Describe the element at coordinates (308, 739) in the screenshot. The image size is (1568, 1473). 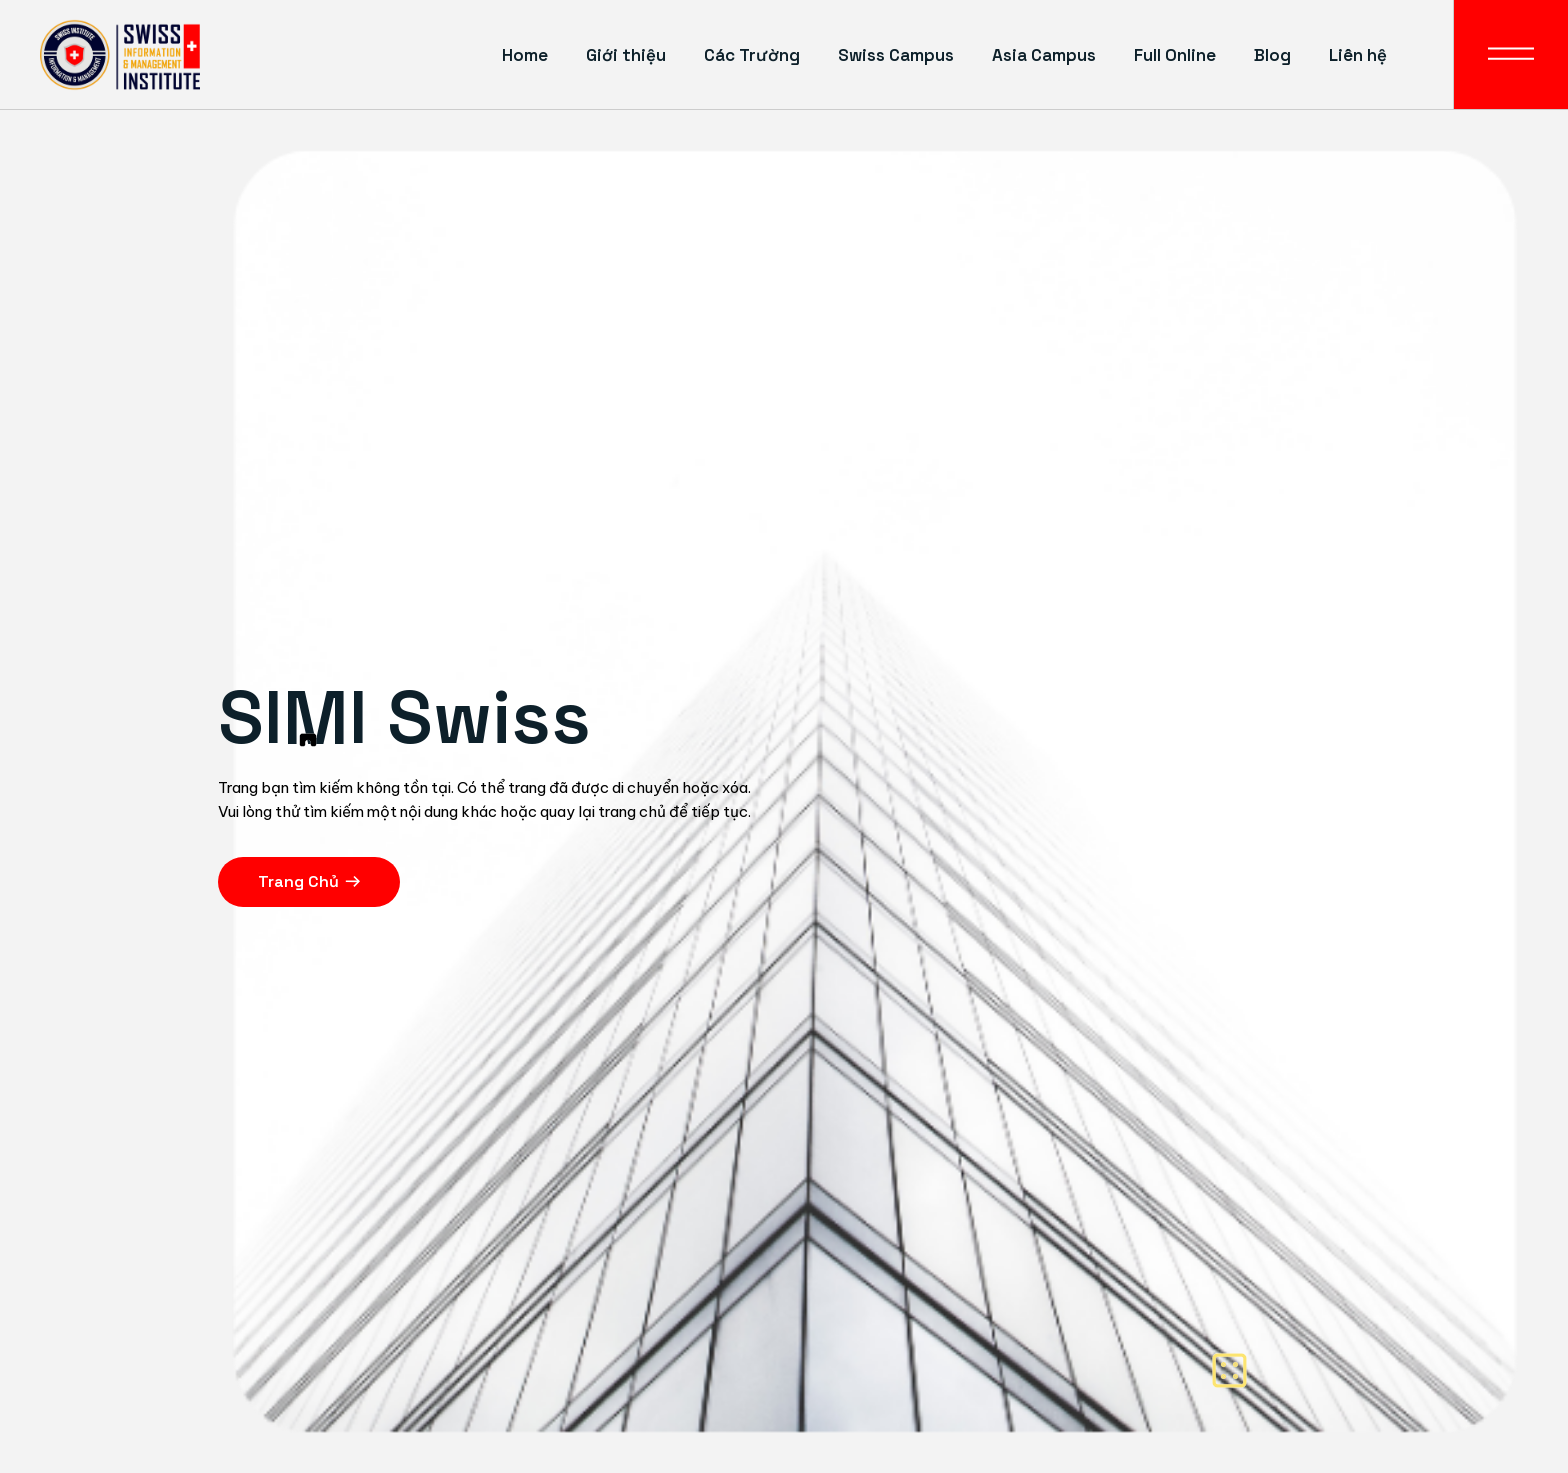
I see `view bridge or infrastructure information` at that location.